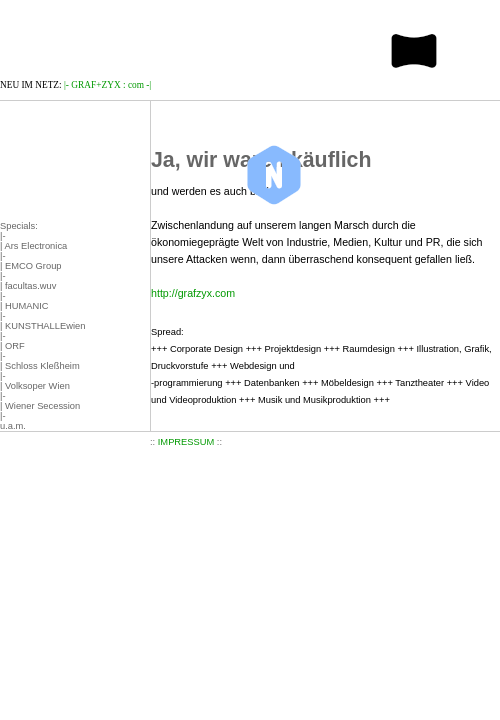 The image size is (500, 720). What do you see at coordinates (414, 51) in the screenshot?
I see `switch to panorama photo mode` at bounding box center [414, 51].